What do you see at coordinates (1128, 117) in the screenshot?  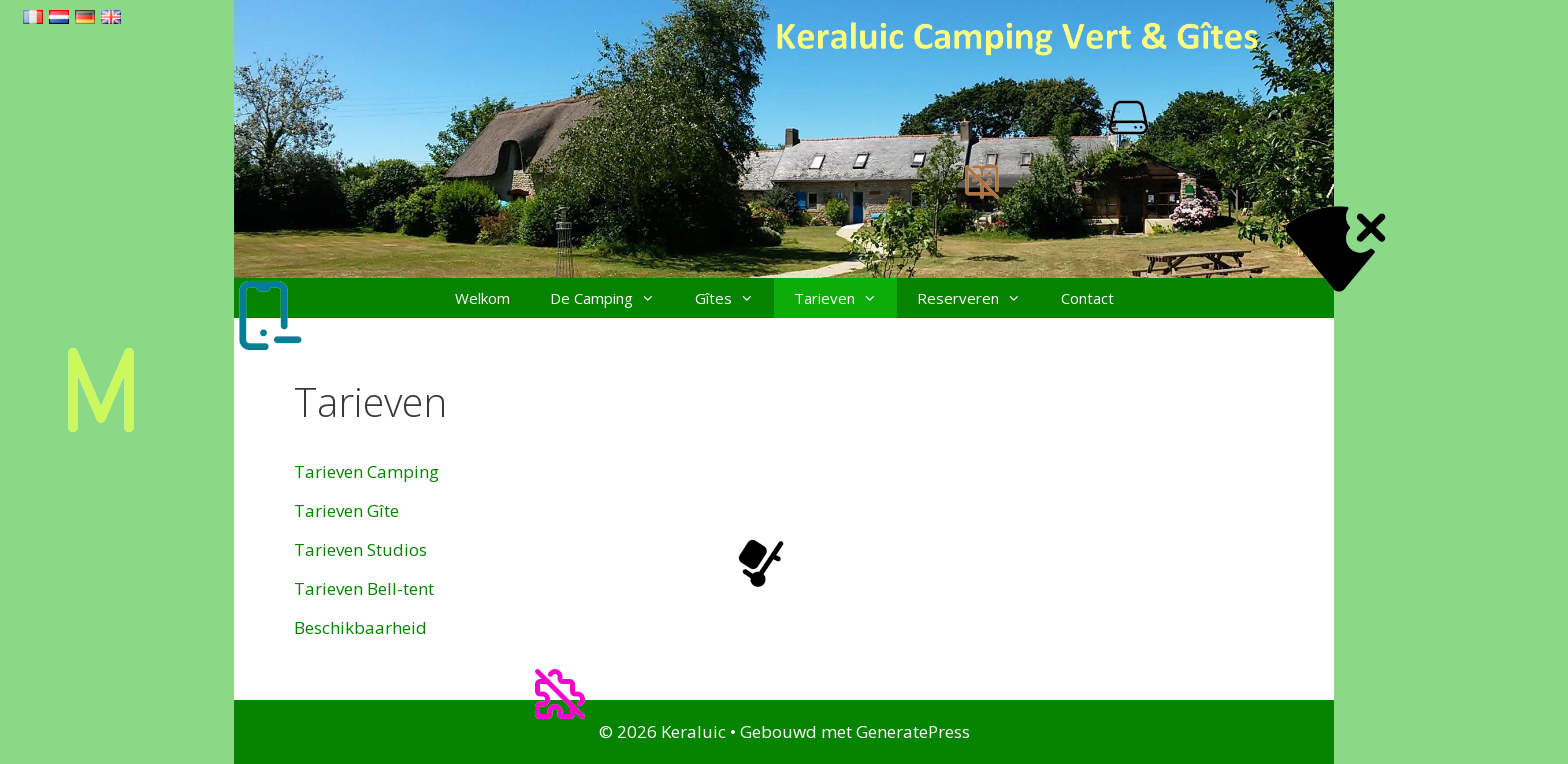 I see `access server settings or management` at bounding box center [1128, 117].